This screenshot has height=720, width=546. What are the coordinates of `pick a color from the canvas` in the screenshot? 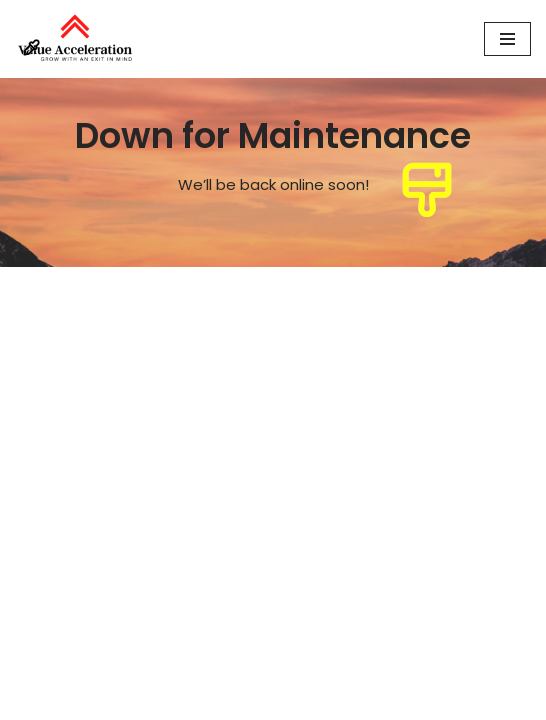 It's located at (31, 47).